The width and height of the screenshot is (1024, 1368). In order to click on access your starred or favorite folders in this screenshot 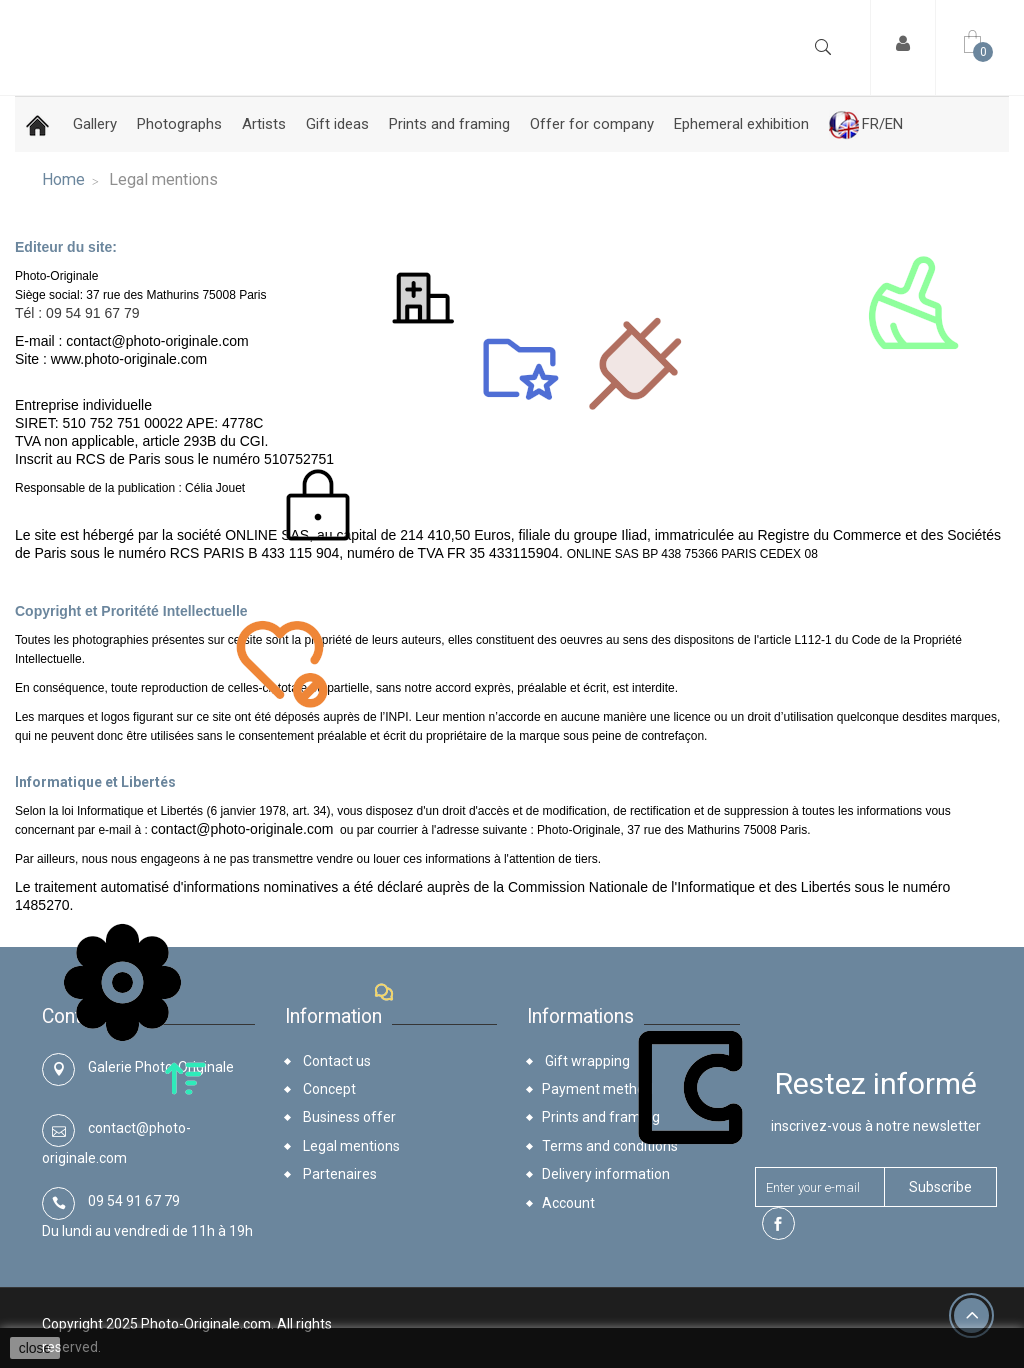, I will do `click(519, 366)`.